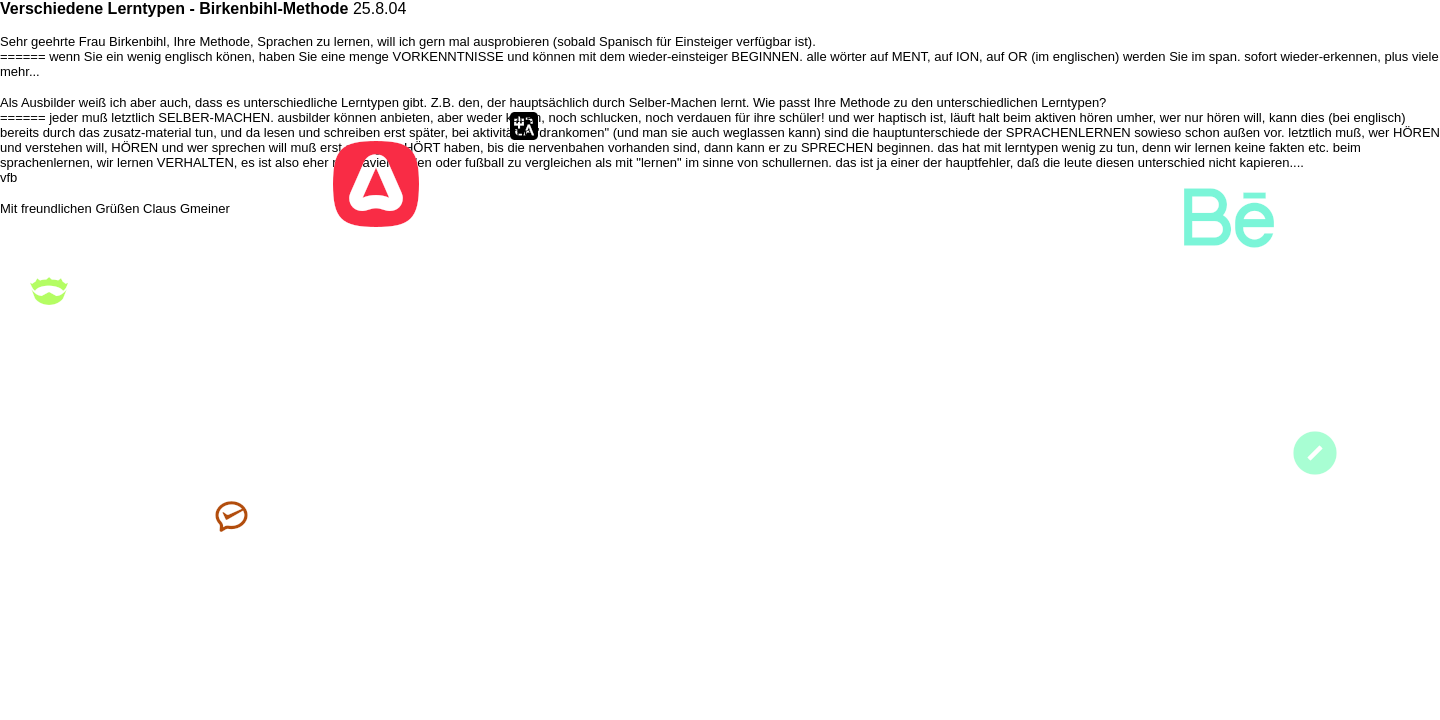 The image size is (1440, 720). Describe the element at coordinates (1315, 453) in the screenshot. I see `access compass or navigation features` at that location.